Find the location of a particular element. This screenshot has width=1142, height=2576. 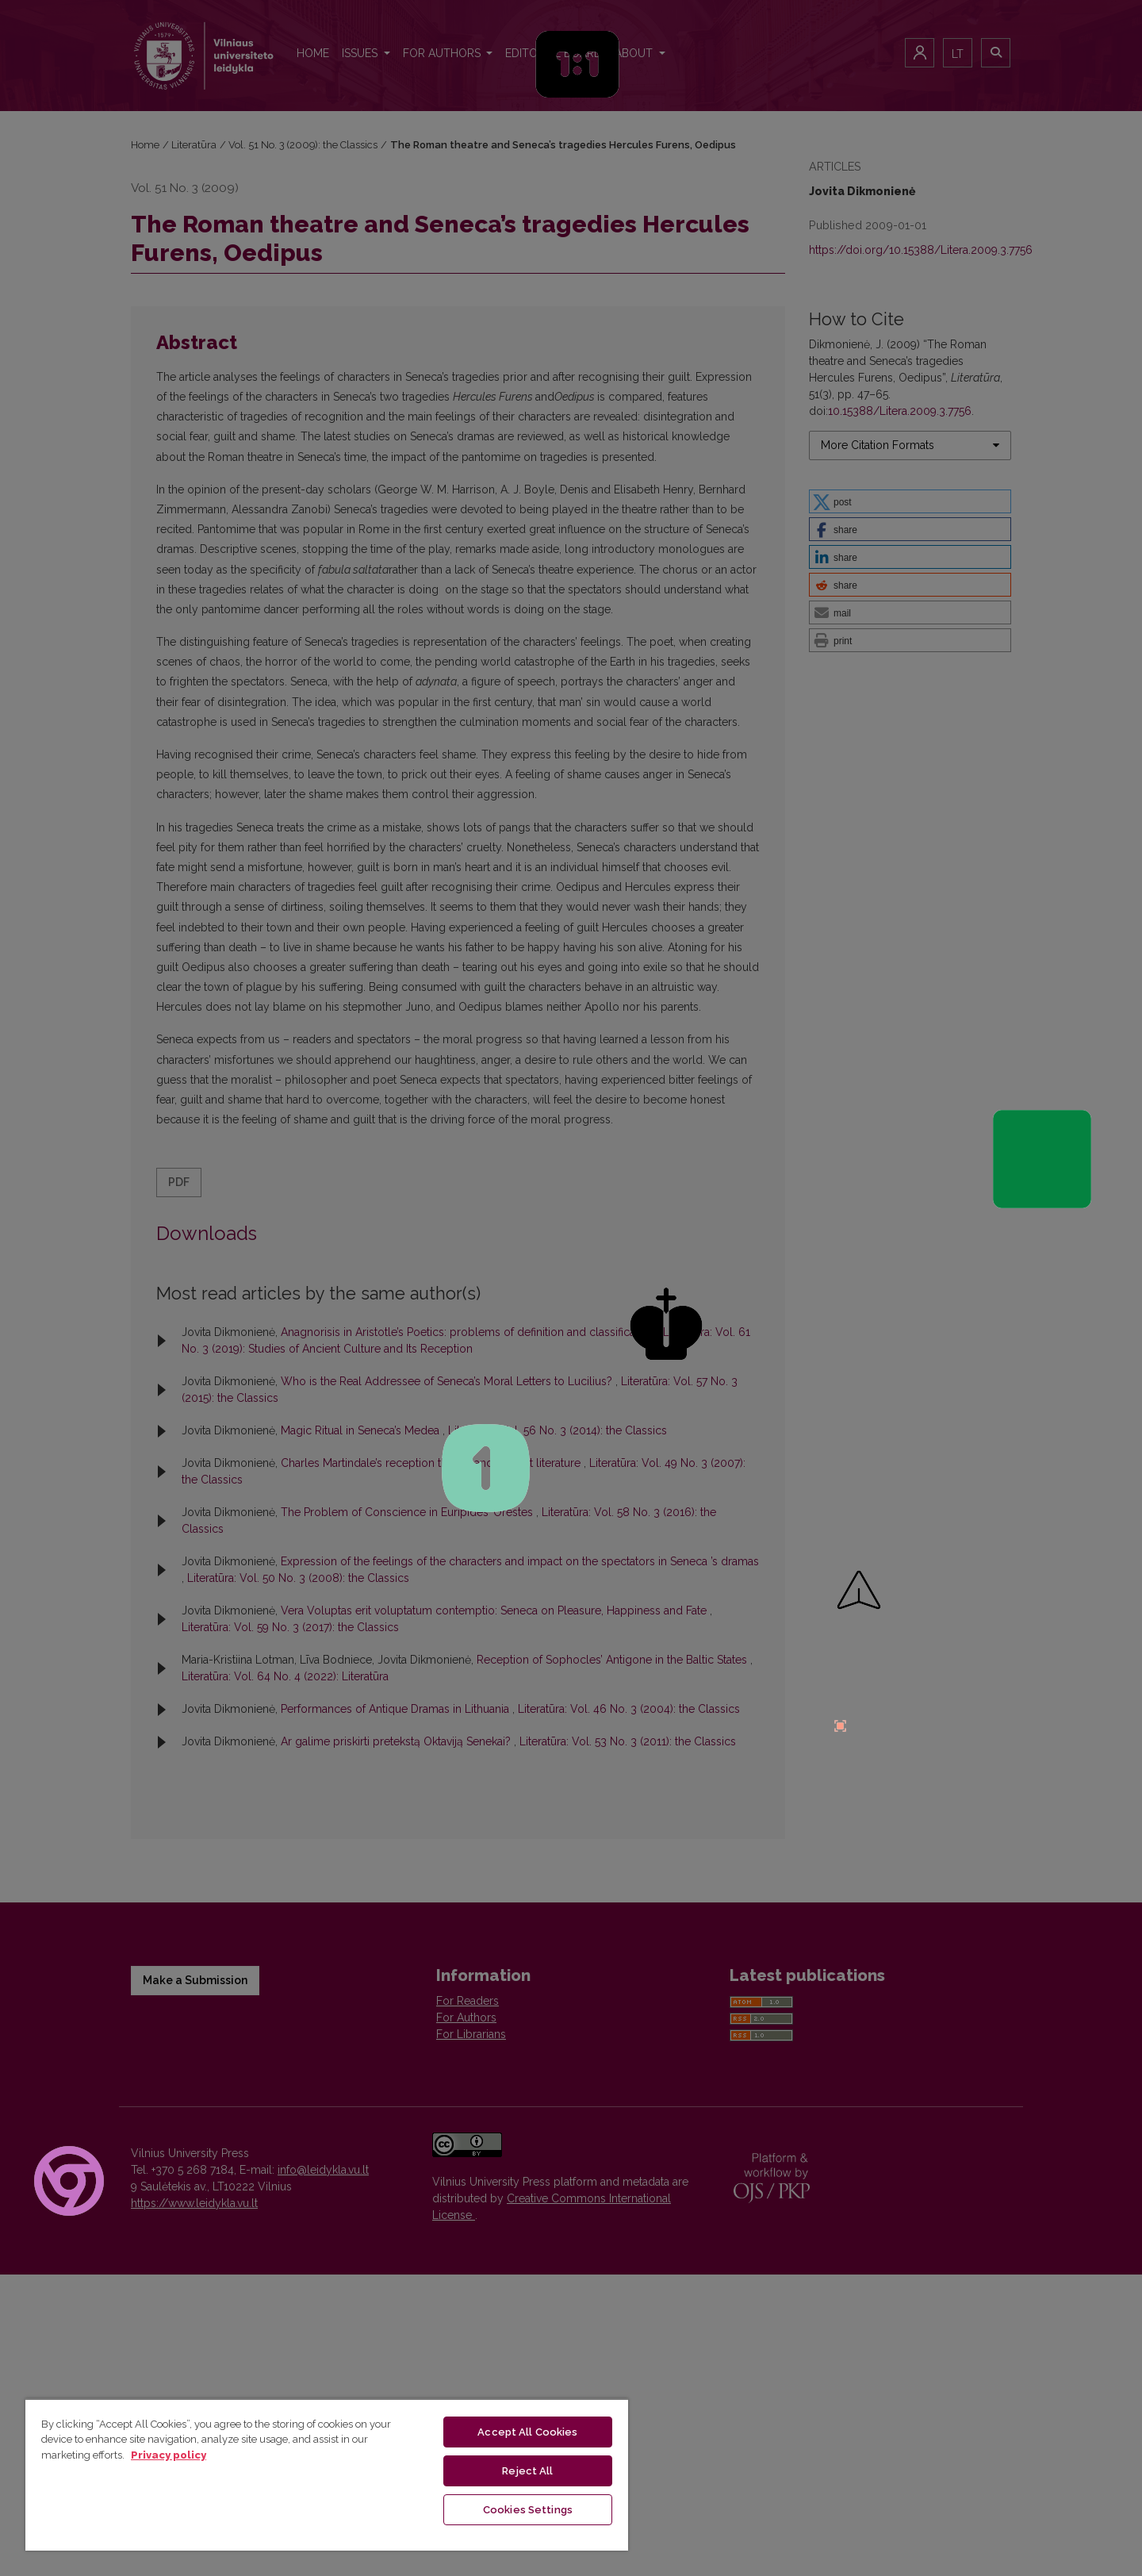

send a message is located at coordinates (859, 1591).